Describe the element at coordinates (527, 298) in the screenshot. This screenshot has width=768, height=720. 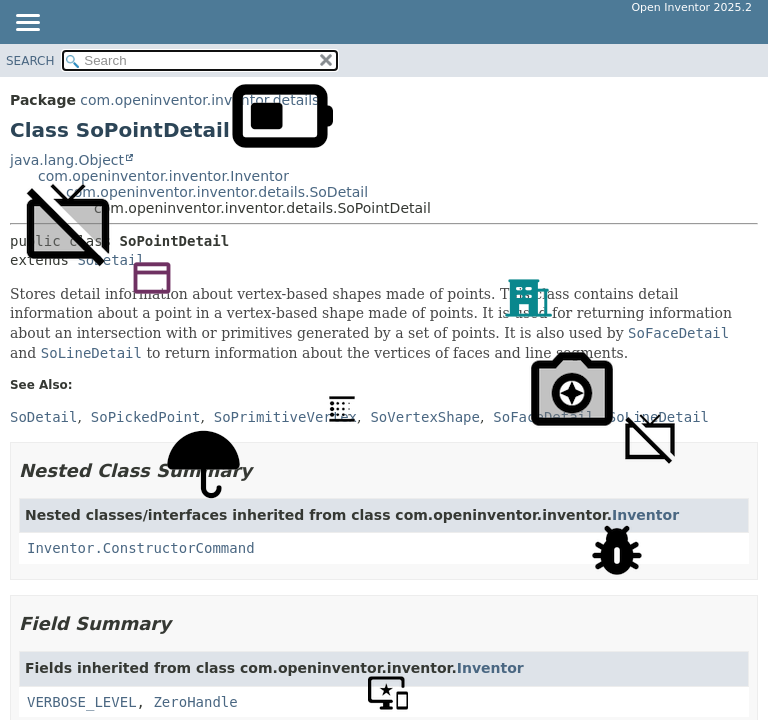
I see `view office or workplace location` at that location.